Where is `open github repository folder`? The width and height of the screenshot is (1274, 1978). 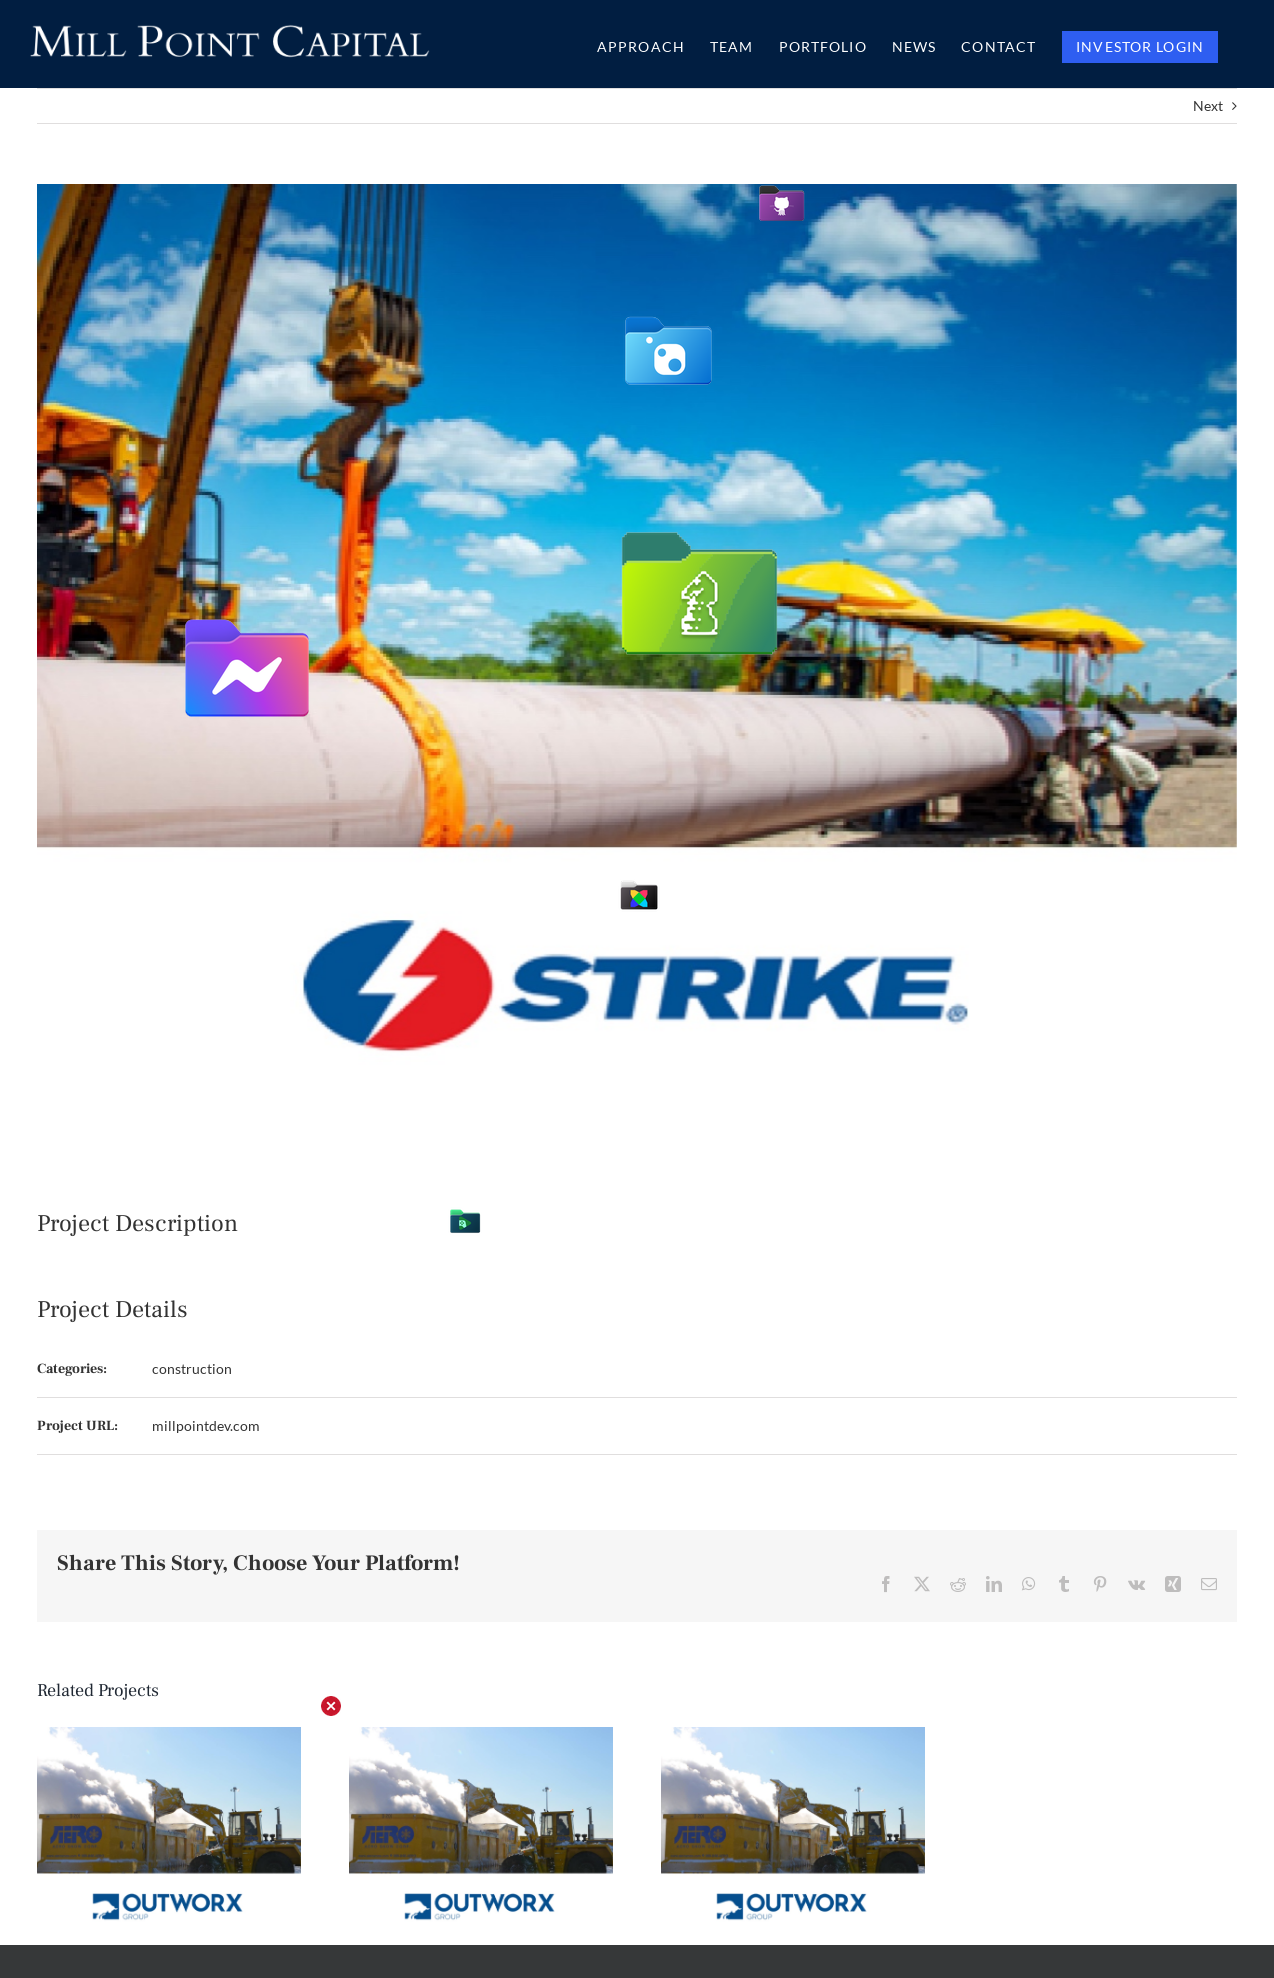 open github repository folder is located at coordinates (781, 204).